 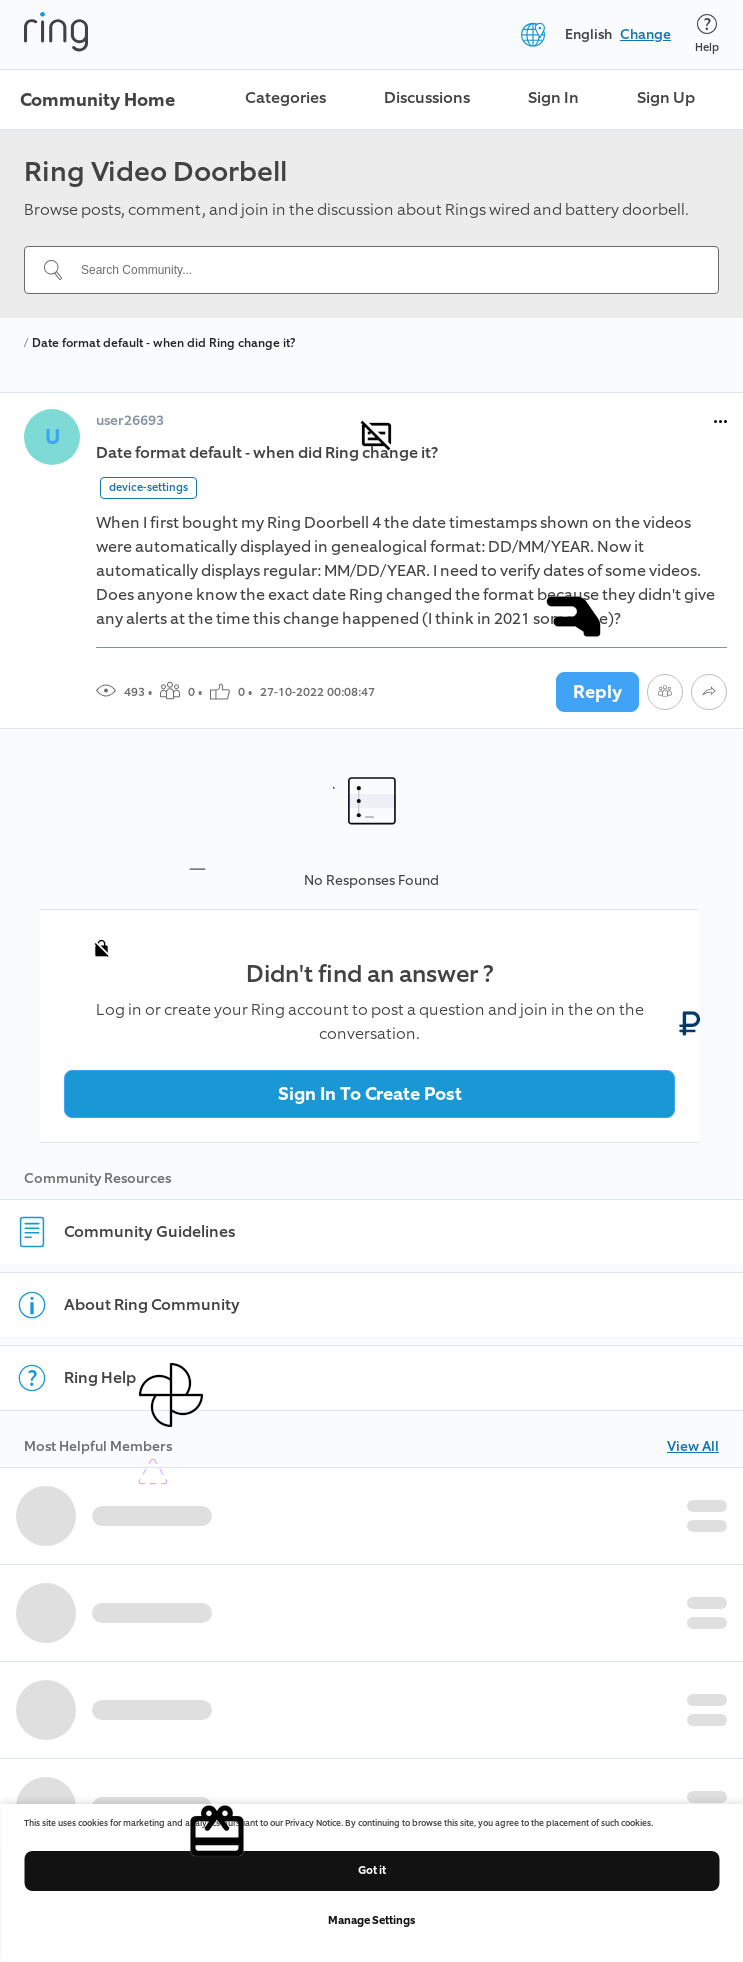 What do you see at coordinates (376, 434) in the screenshot?
I see `turn off subtitles or closed captions` at bounding box center [376, 434].